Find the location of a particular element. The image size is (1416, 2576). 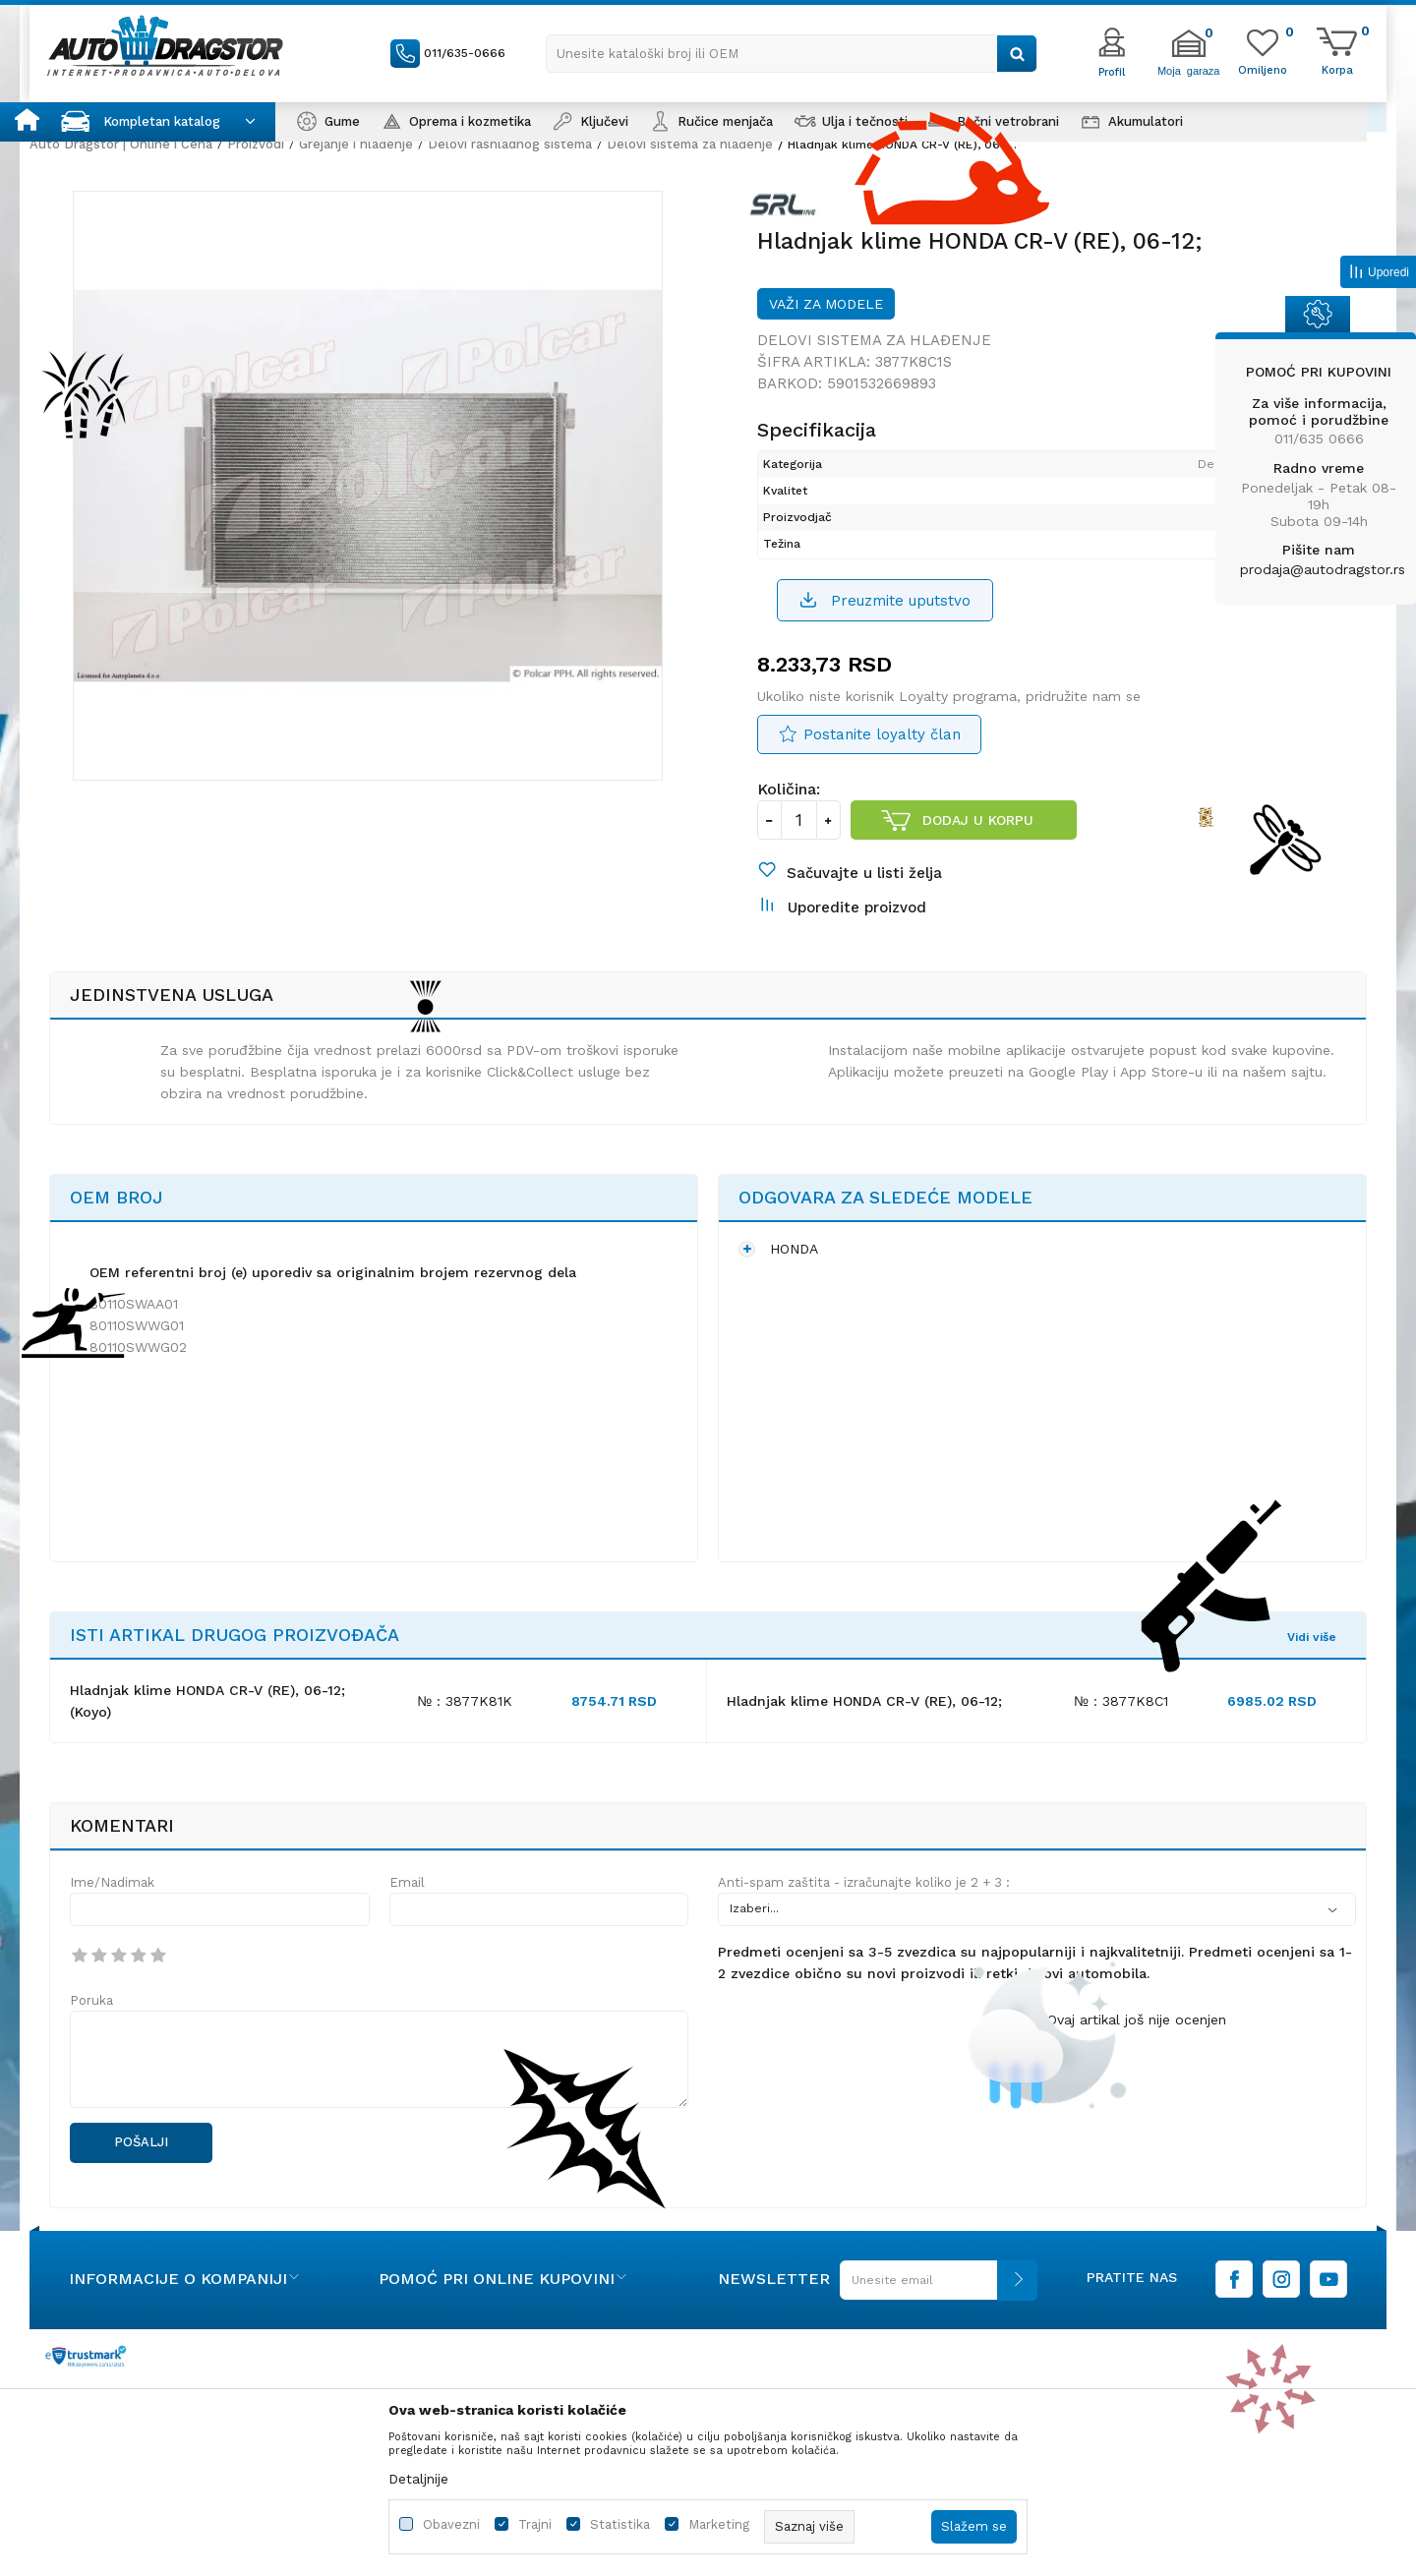

select assault rifle weapon in game is located at coordinates (1211, 1586).